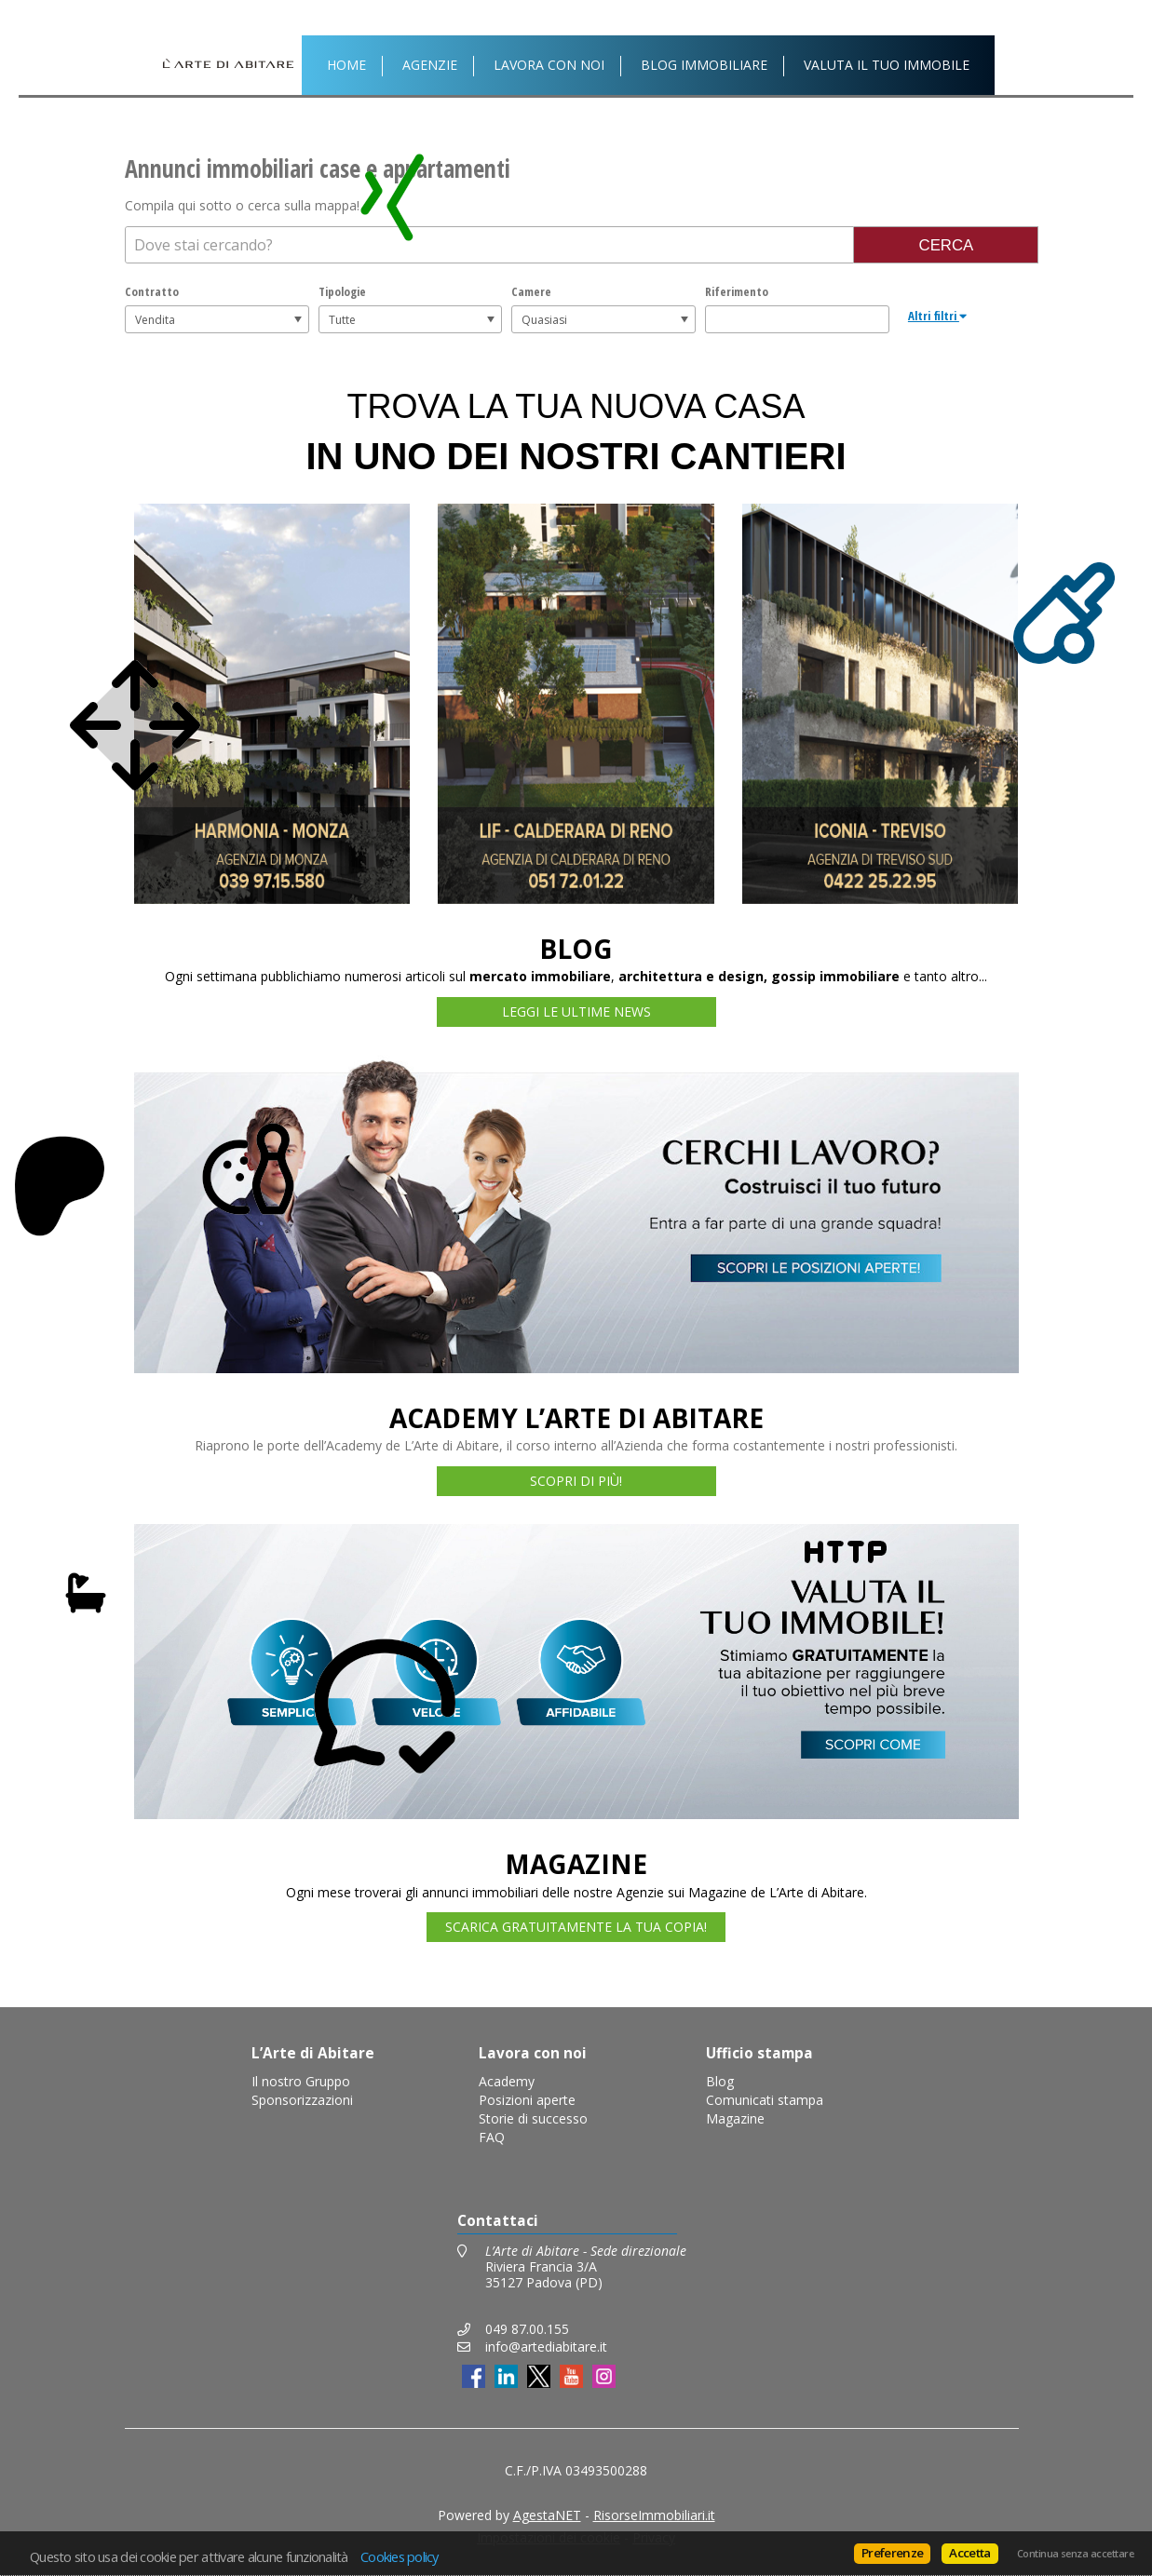  Describe the element at coordinates (1064, 613) in the screenshot. I see `access cricket sports content or scores` at that location.